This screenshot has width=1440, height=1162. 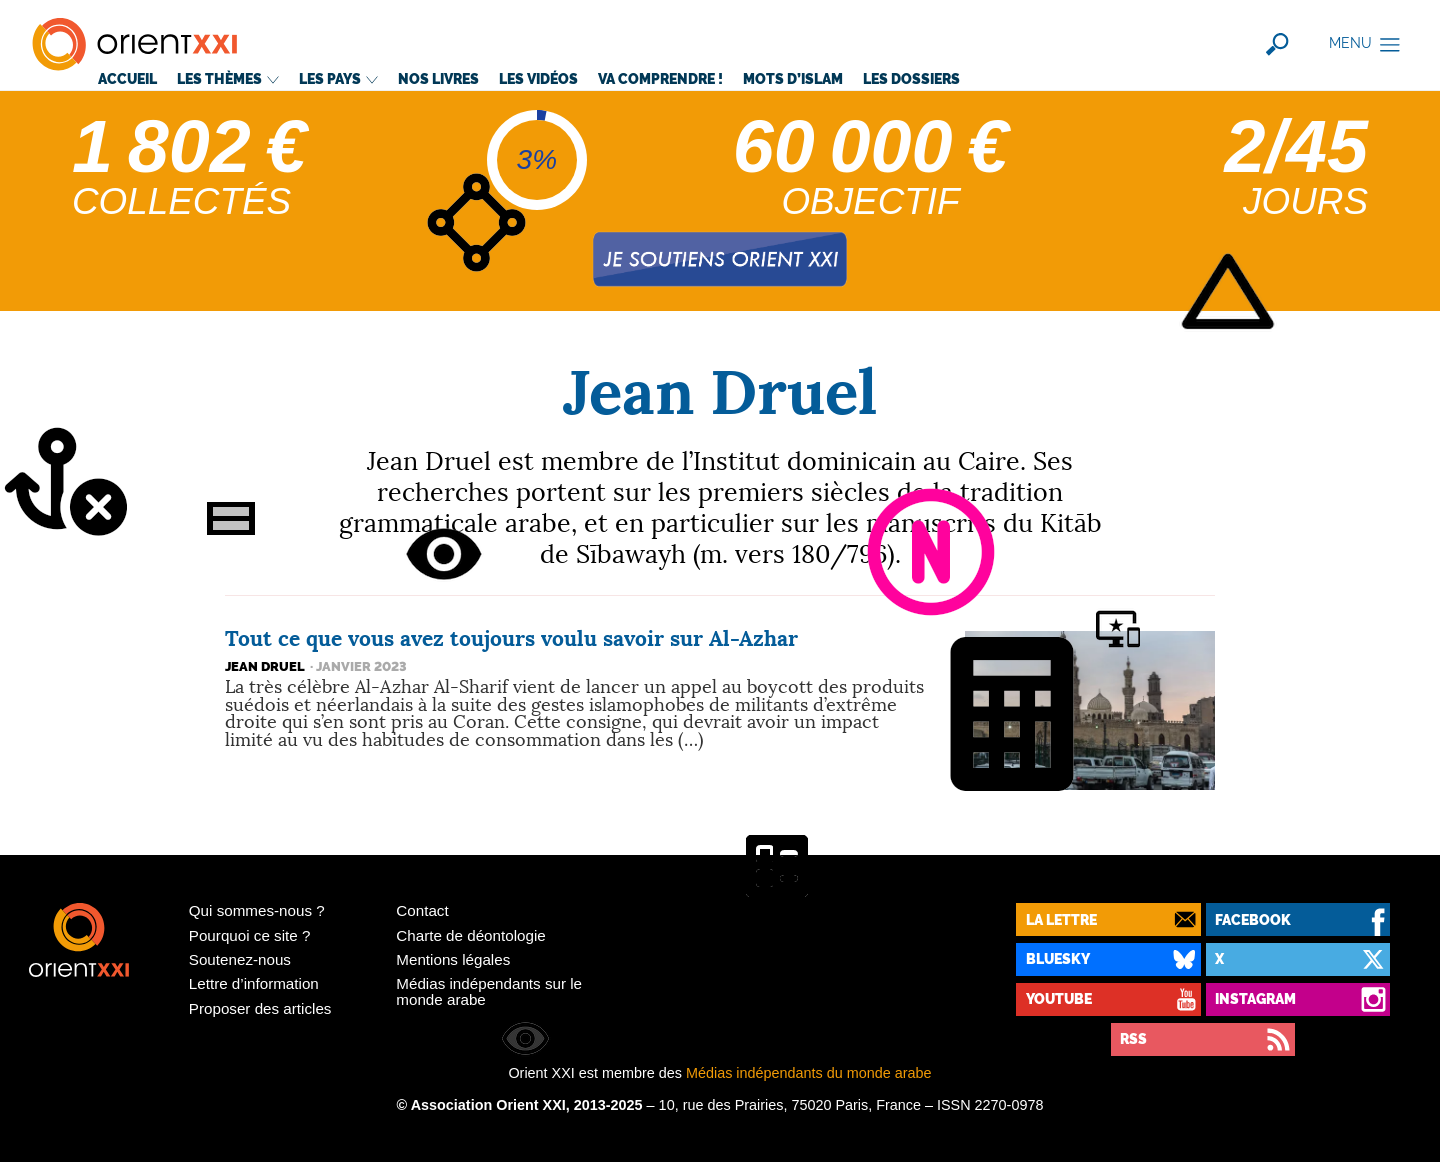 I want to click on open the calculator app, so click(x=1012, y=714).